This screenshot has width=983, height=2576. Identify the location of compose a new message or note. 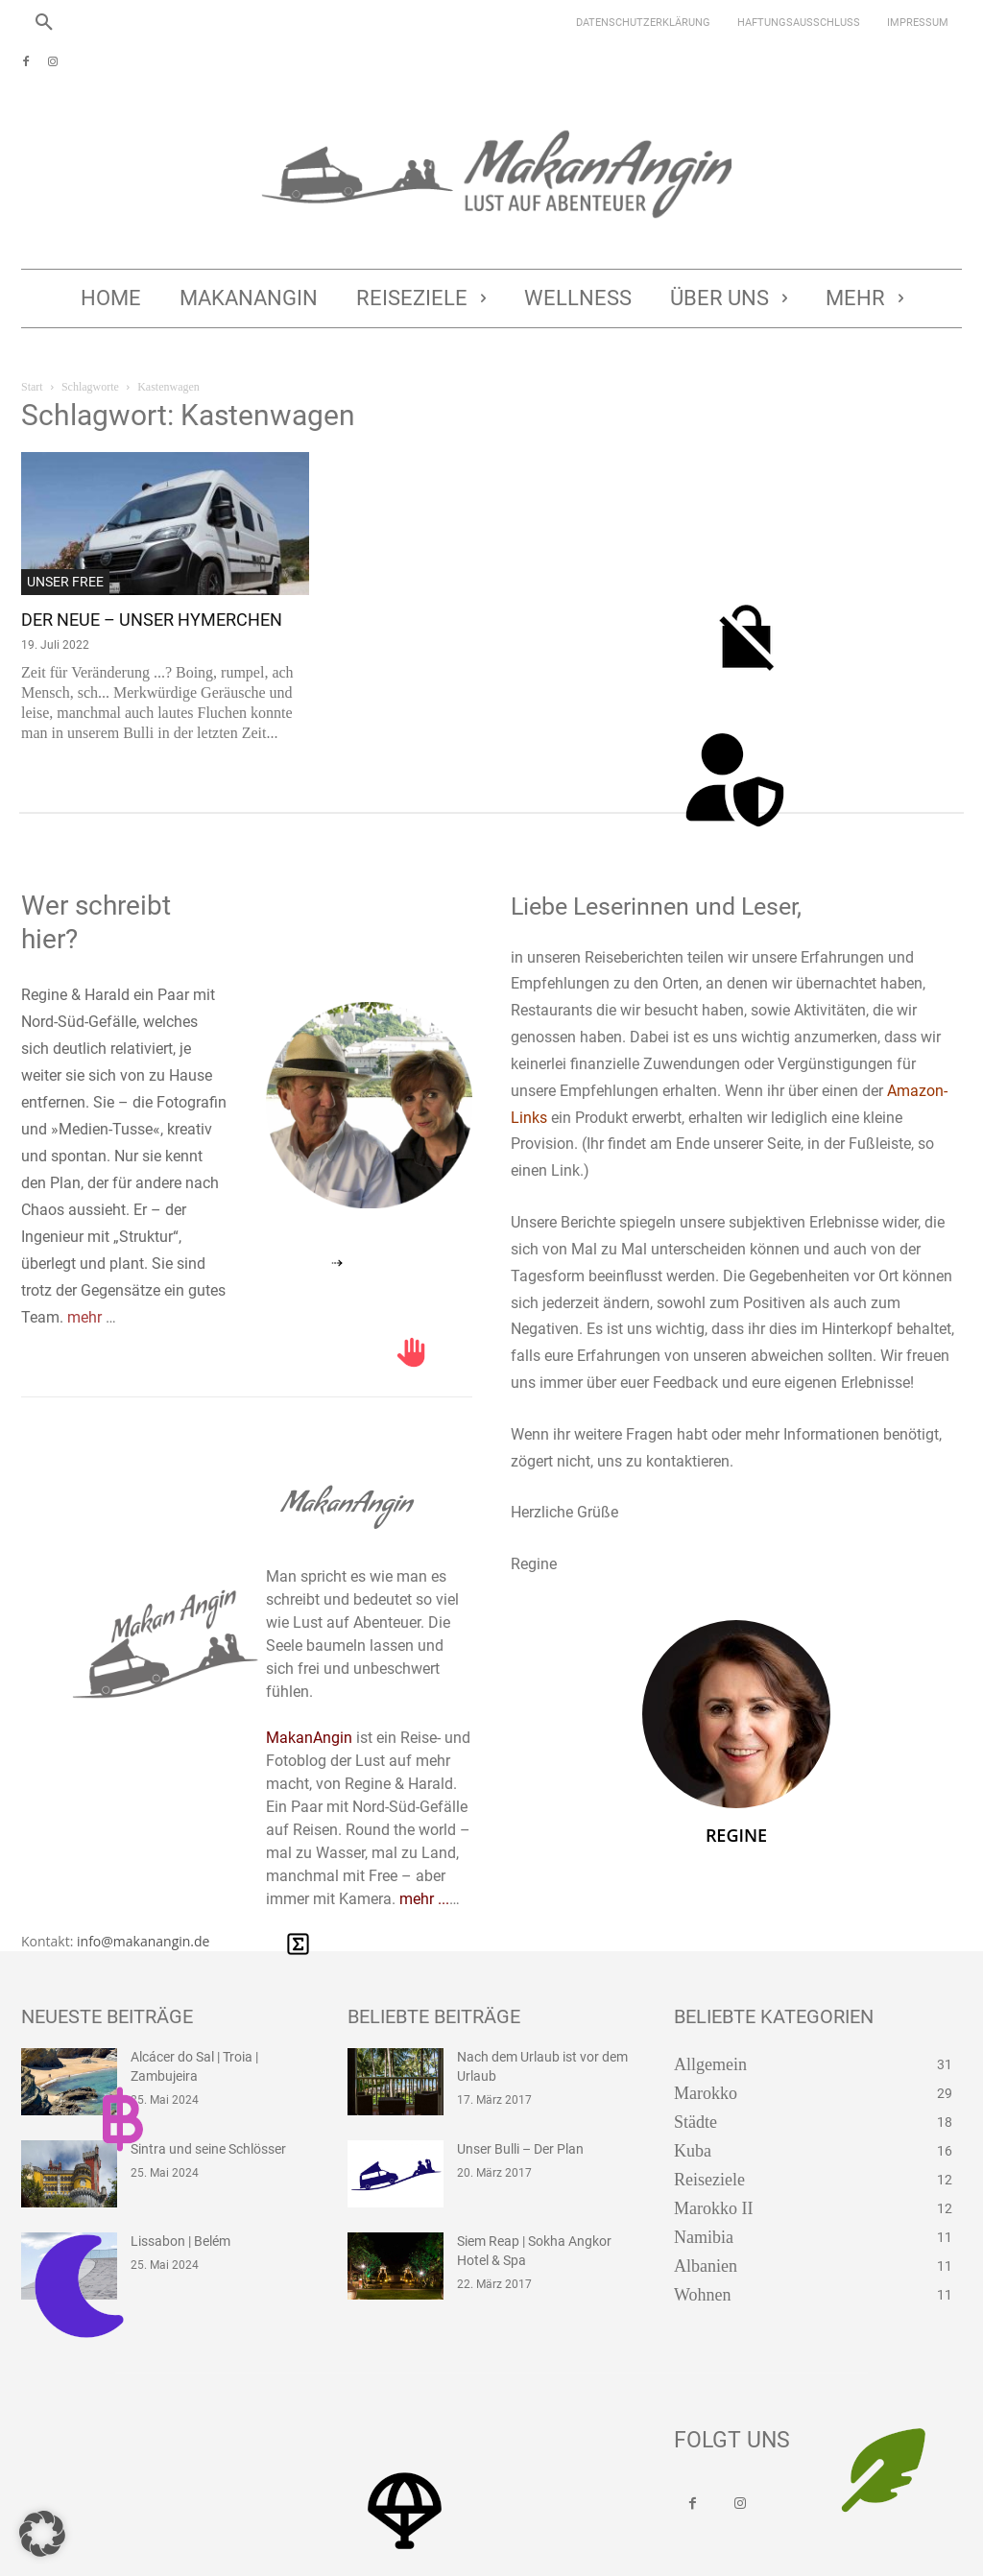
(882, 2470).